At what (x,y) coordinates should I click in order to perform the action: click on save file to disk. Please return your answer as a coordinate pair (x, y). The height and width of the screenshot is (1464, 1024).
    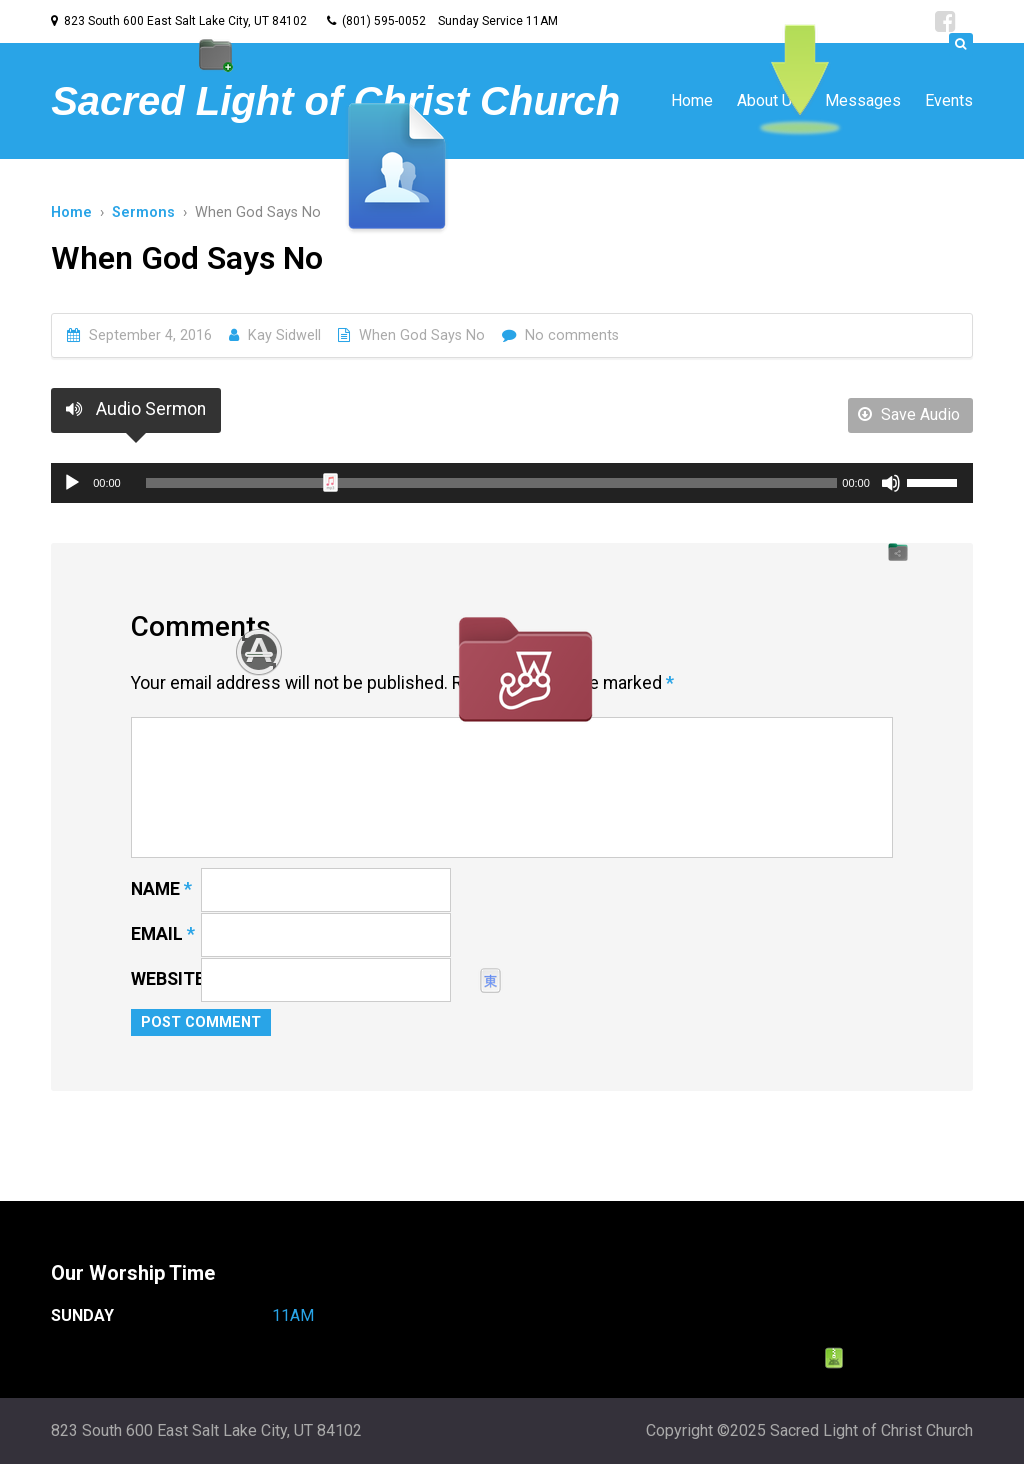
    Looking at the image, I should click on (800, 73).